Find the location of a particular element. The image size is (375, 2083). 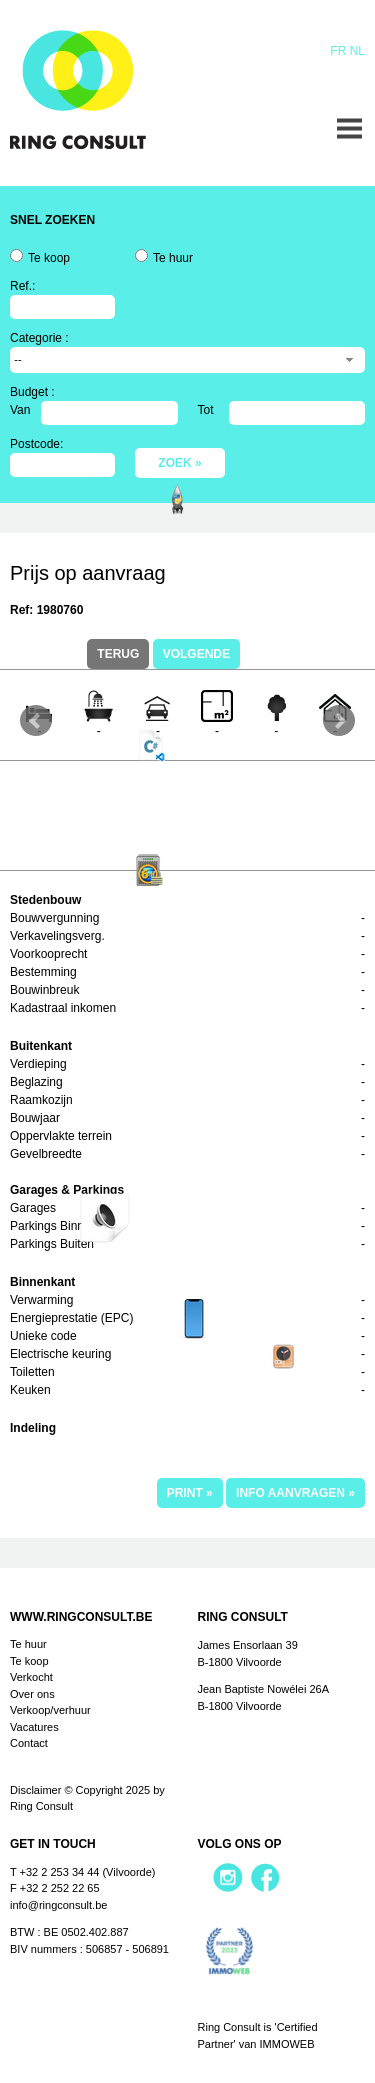

iPhone 12 mini device icon is located at coordinates (194, 1319).